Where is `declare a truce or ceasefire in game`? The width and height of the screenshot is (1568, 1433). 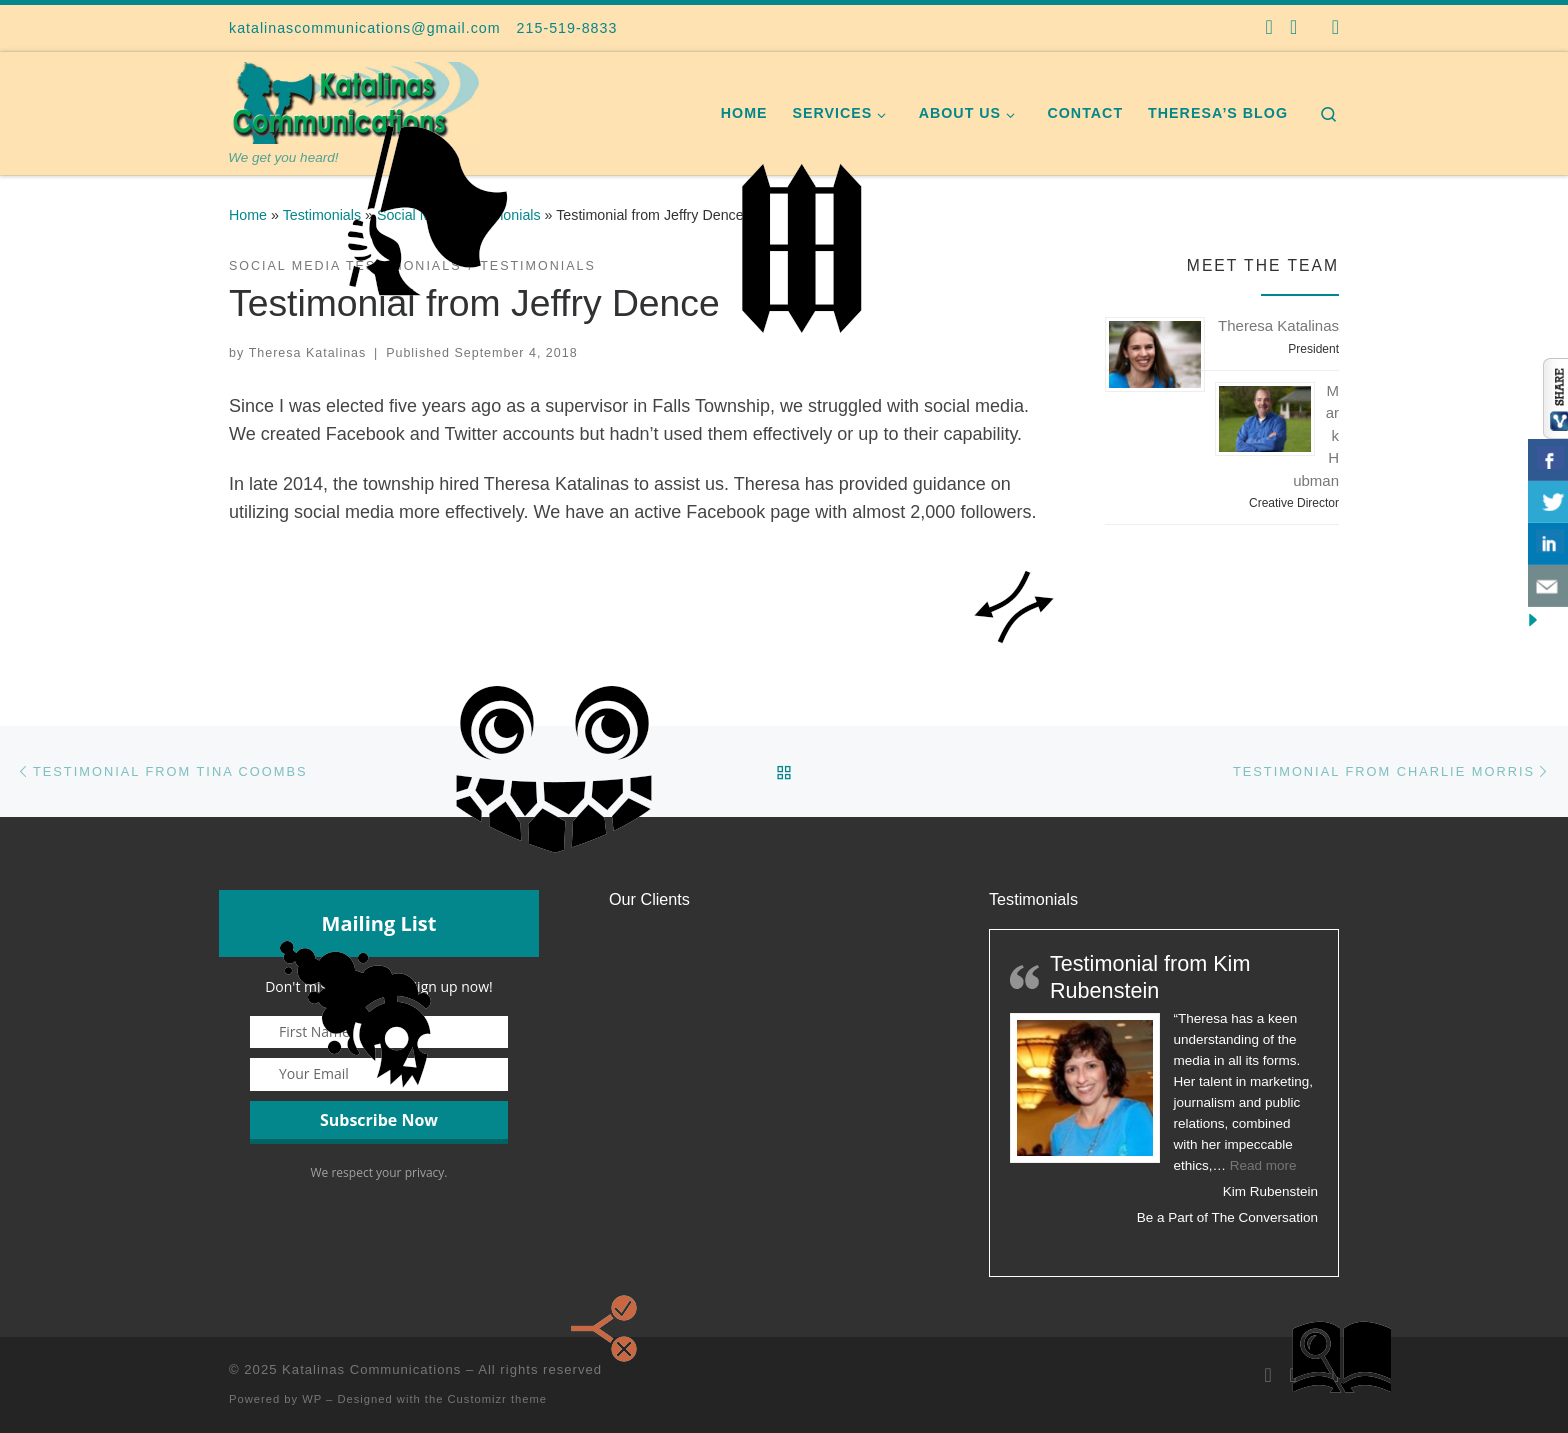 declare a truce or ceasefire in game is located at coordinates (427, 209).